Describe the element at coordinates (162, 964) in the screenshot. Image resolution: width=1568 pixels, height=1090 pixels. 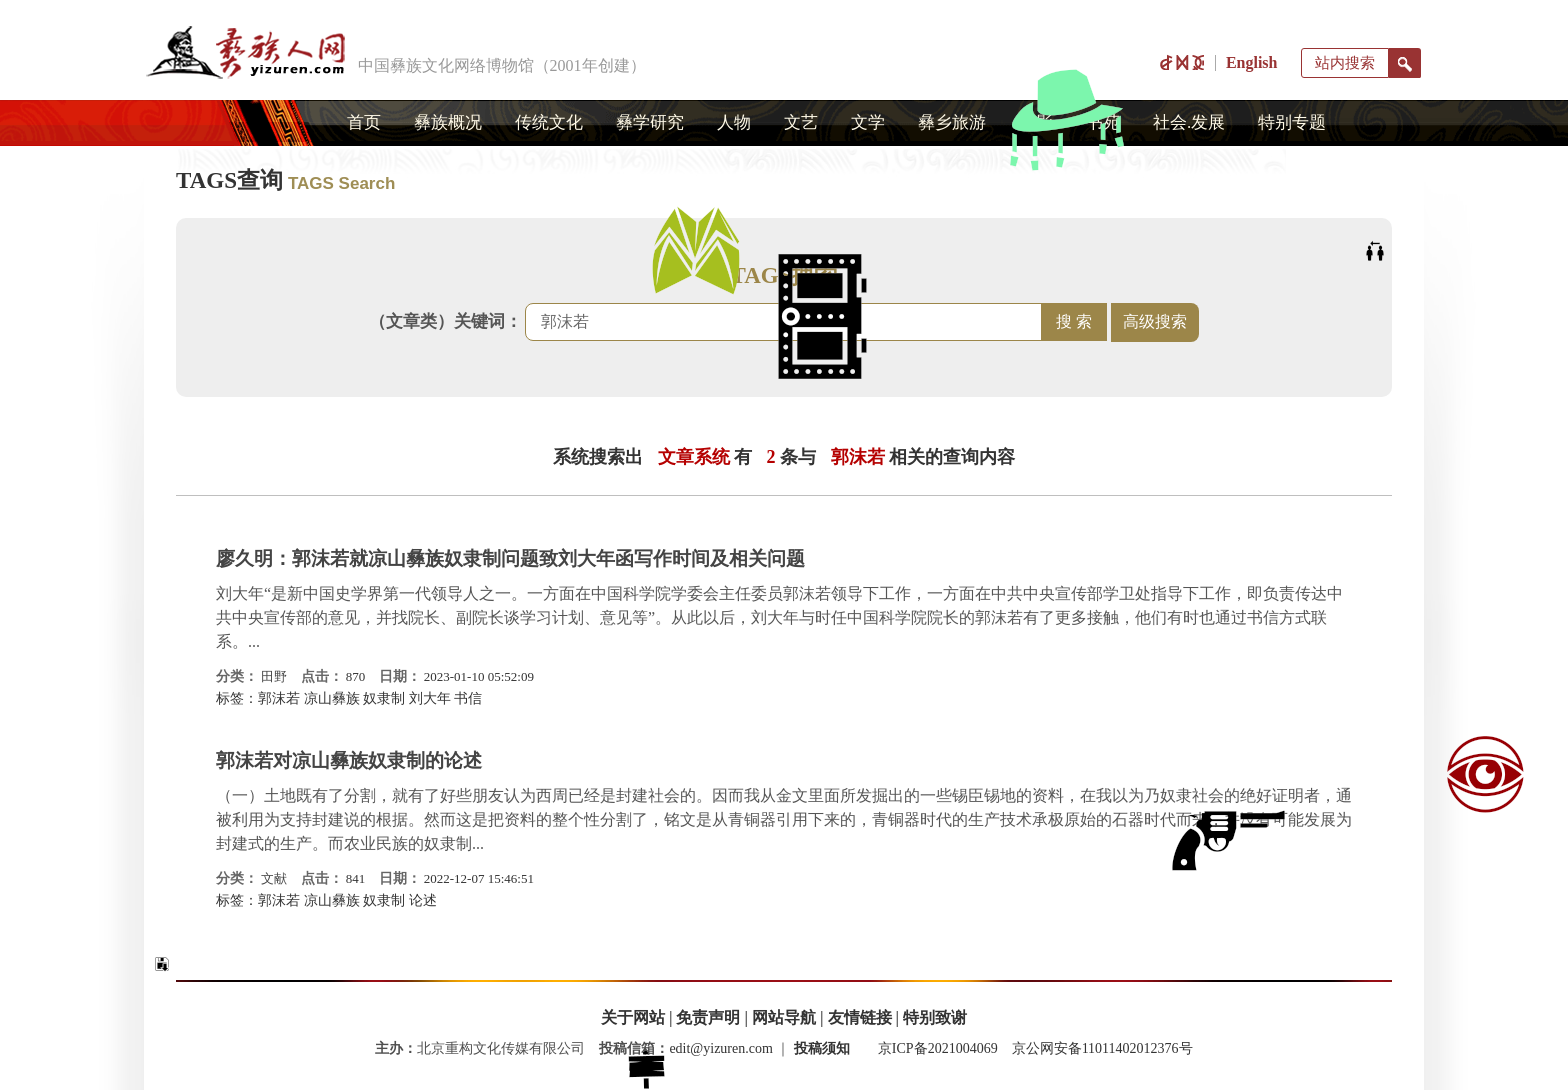
I see `load a saved game or file` at that location.